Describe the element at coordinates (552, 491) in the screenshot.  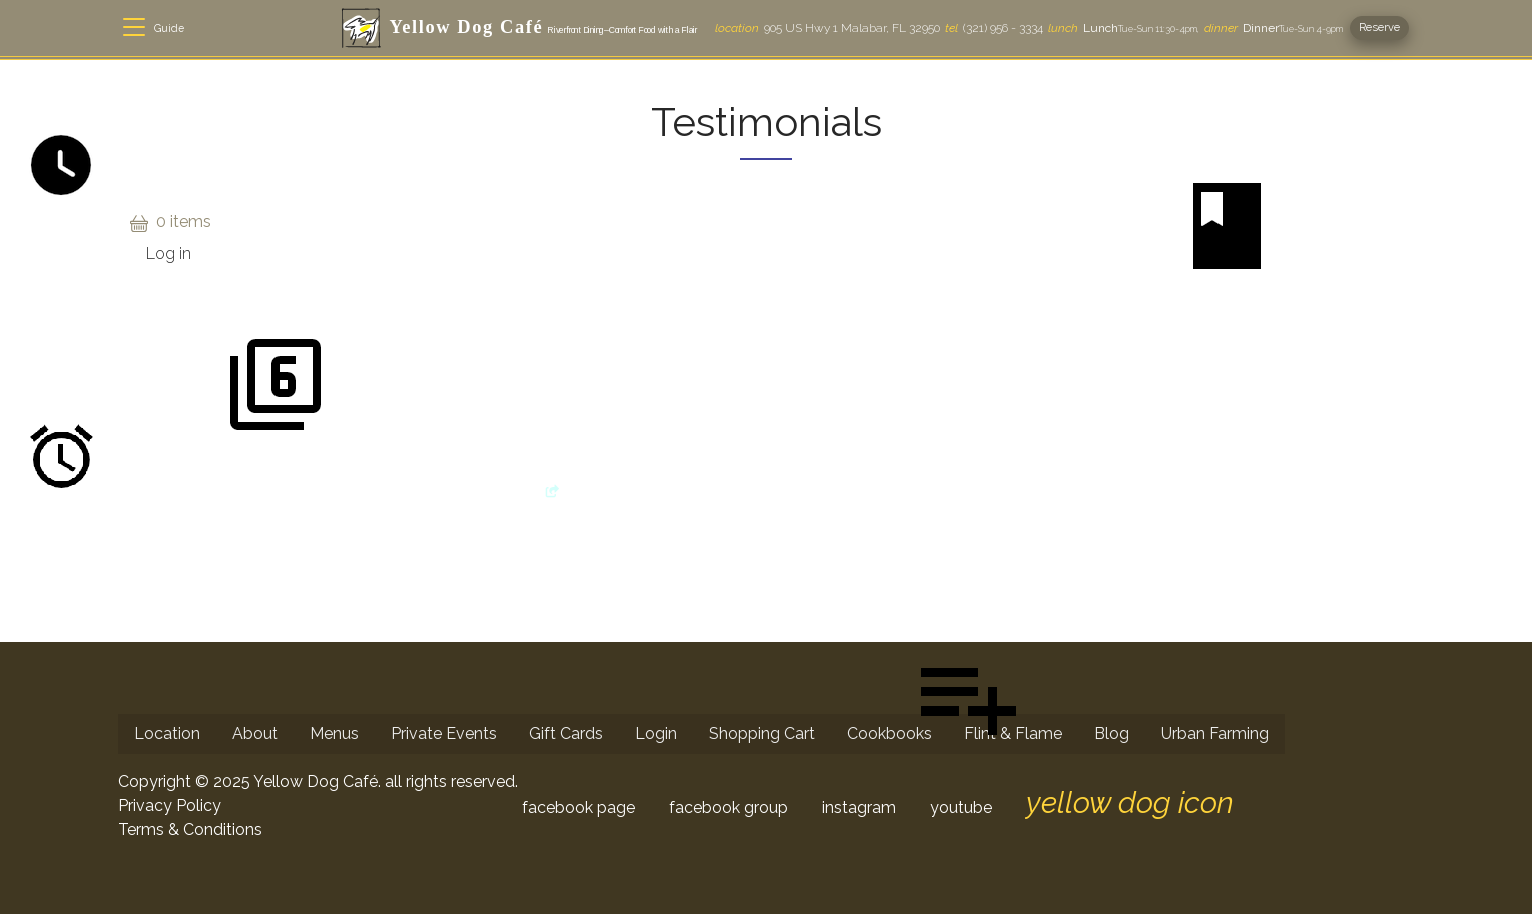
I see `share content to another app or platform` at that location.